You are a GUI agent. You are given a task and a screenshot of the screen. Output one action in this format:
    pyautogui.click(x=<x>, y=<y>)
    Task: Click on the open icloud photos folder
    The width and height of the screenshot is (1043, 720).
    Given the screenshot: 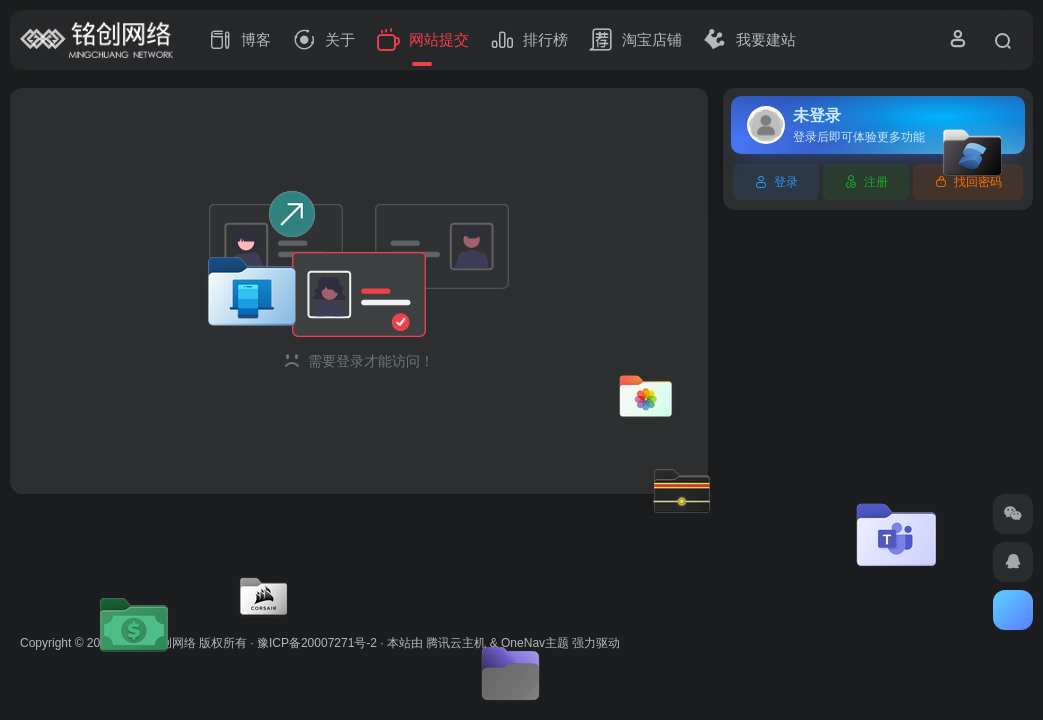 What is the action you would take?
    pyautogui.click(x=645, y=397)
    